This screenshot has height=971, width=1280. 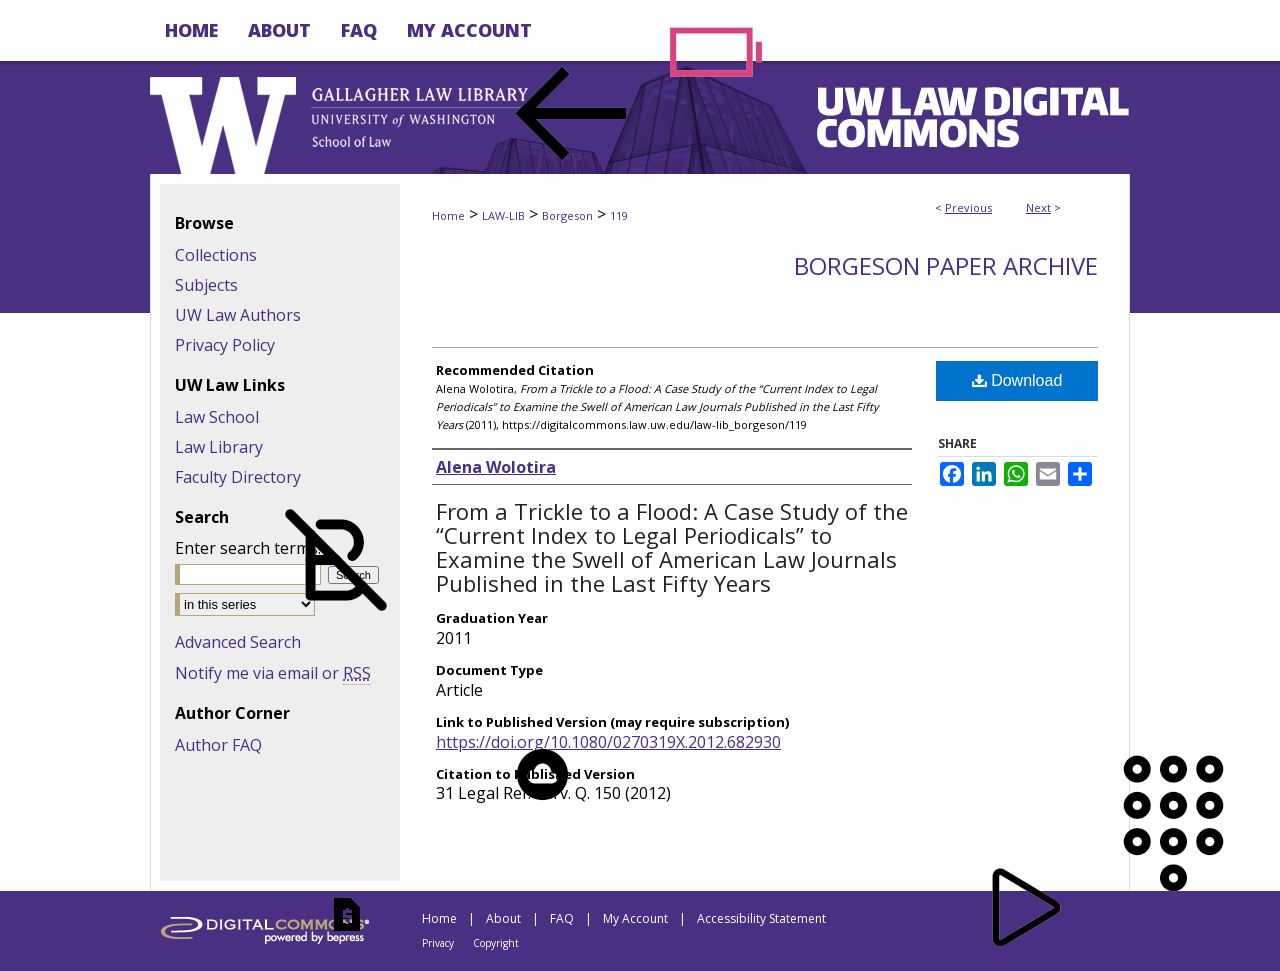 I want to click on access cloud storage, so click(x=542, y=774).